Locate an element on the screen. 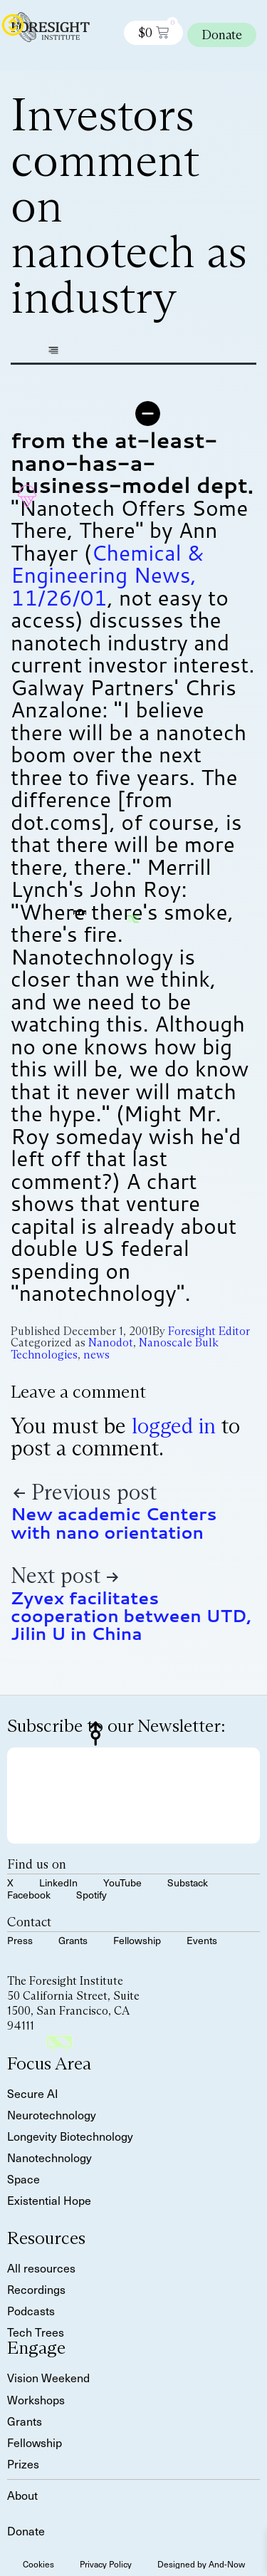 The image size is (267, 2576). remove an item from a list or cart is located at coordinates (147, 413).